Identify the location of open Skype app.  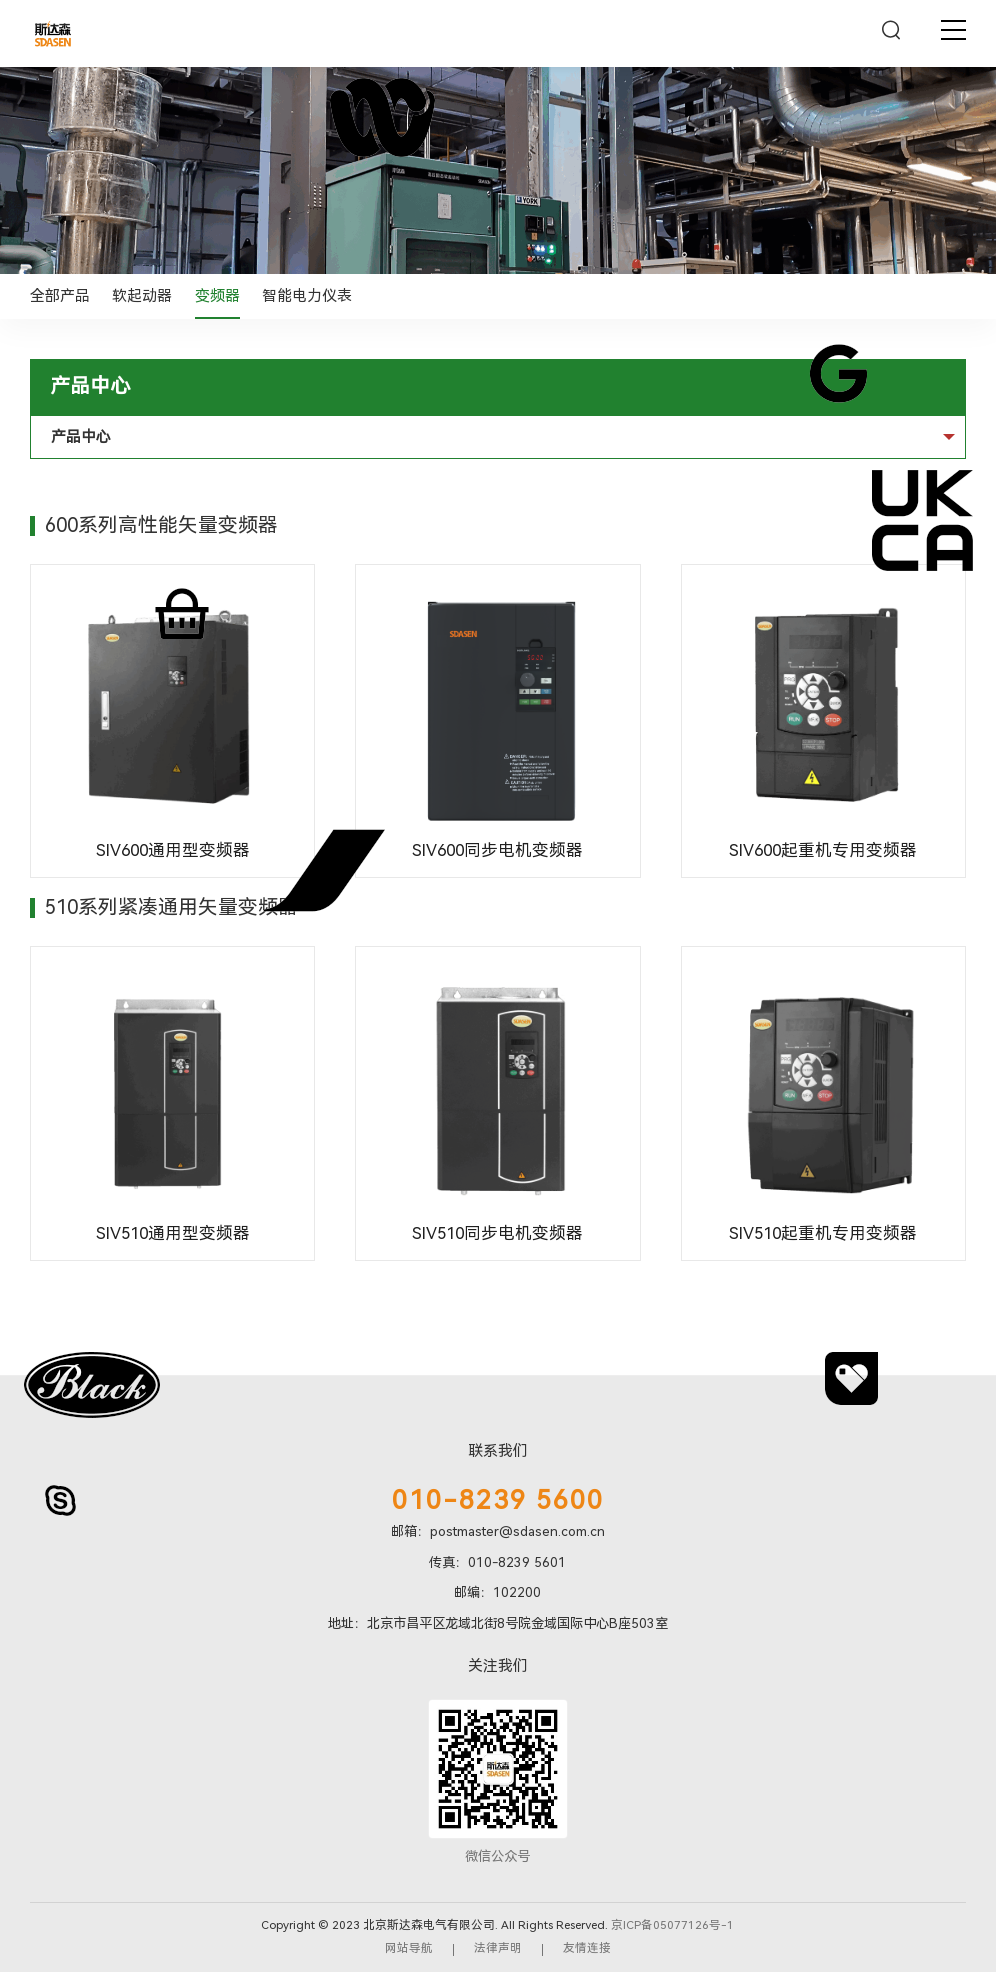
(60, 1500).